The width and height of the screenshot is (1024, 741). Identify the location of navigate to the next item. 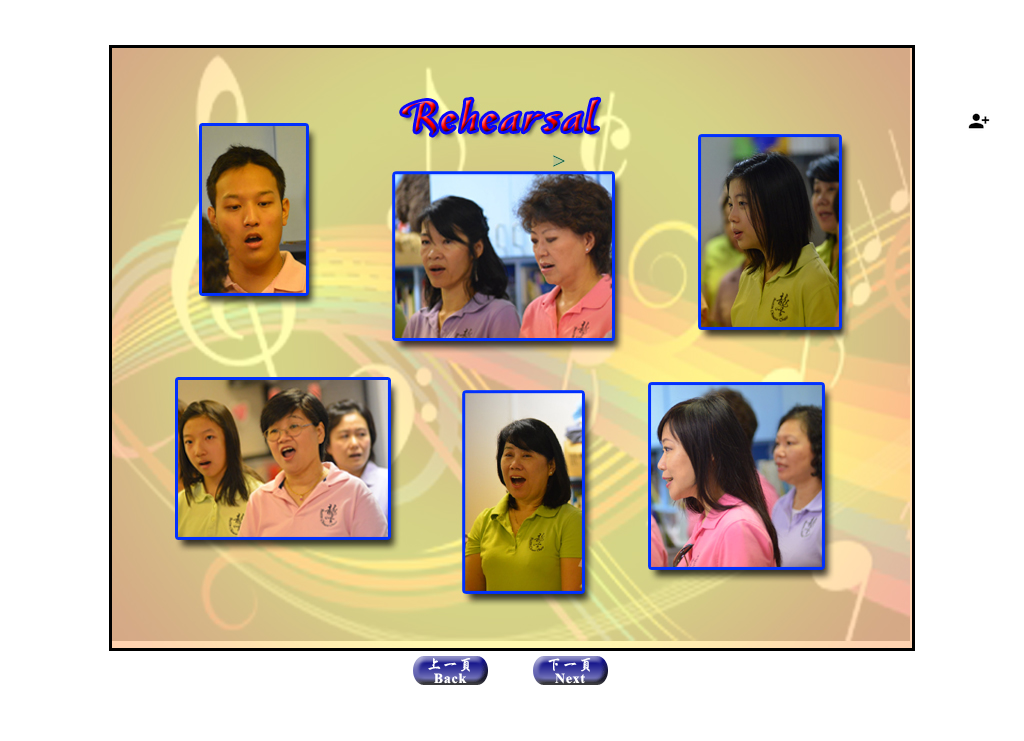
(558, 161).